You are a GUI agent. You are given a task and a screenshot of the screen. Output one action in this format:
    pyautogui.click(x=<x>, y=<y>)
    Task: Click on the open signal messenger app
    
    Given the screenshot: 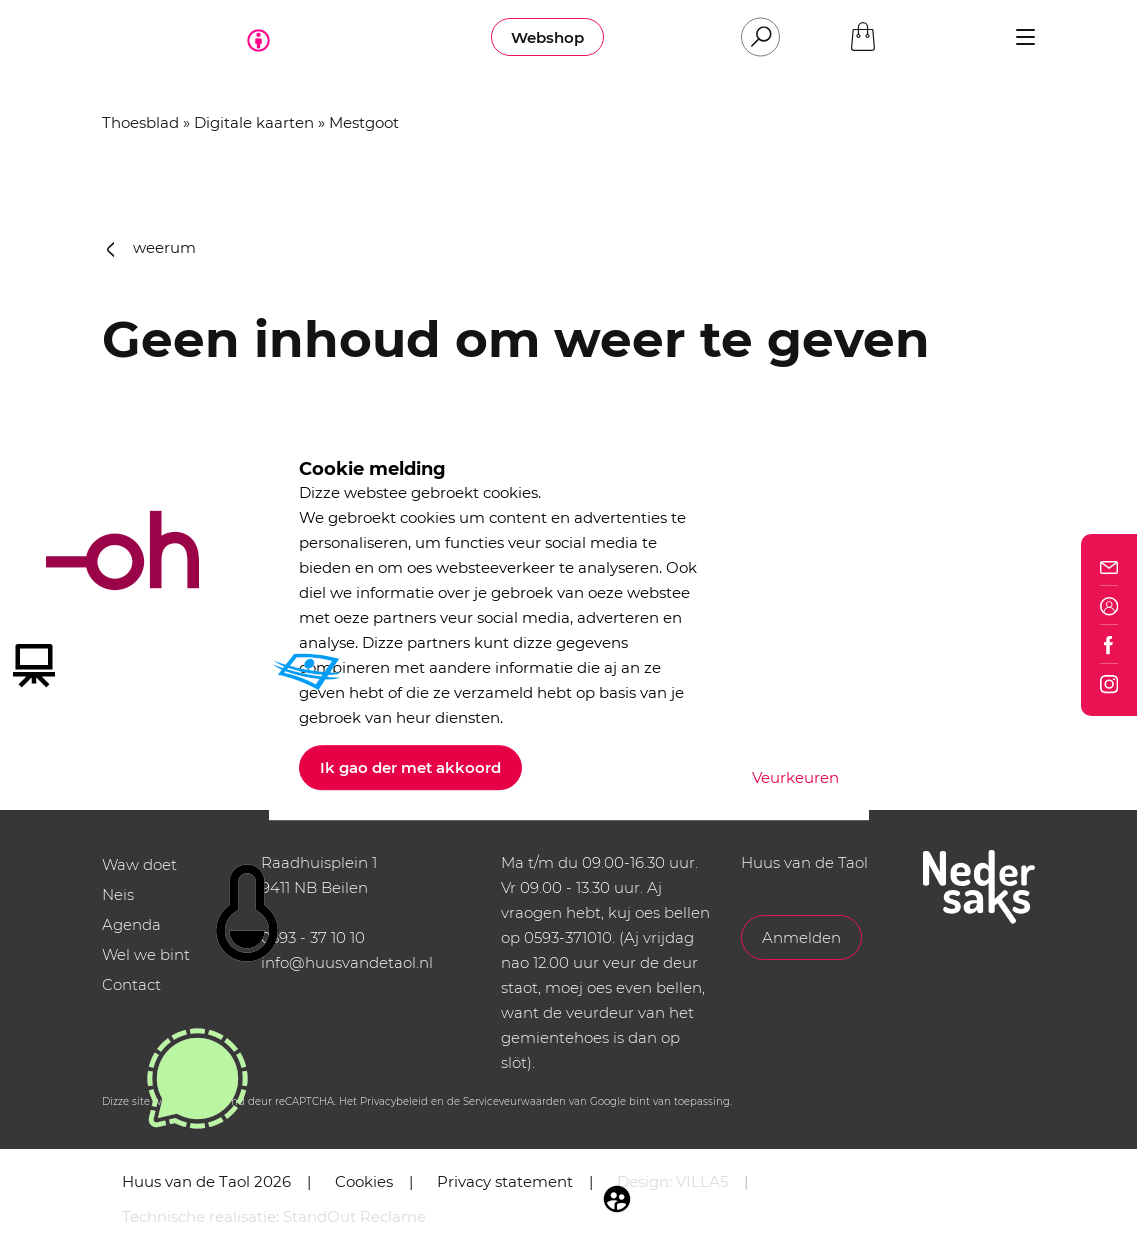 What is the action you would take?
    pyautogui.click(x=197, y=1078)
    